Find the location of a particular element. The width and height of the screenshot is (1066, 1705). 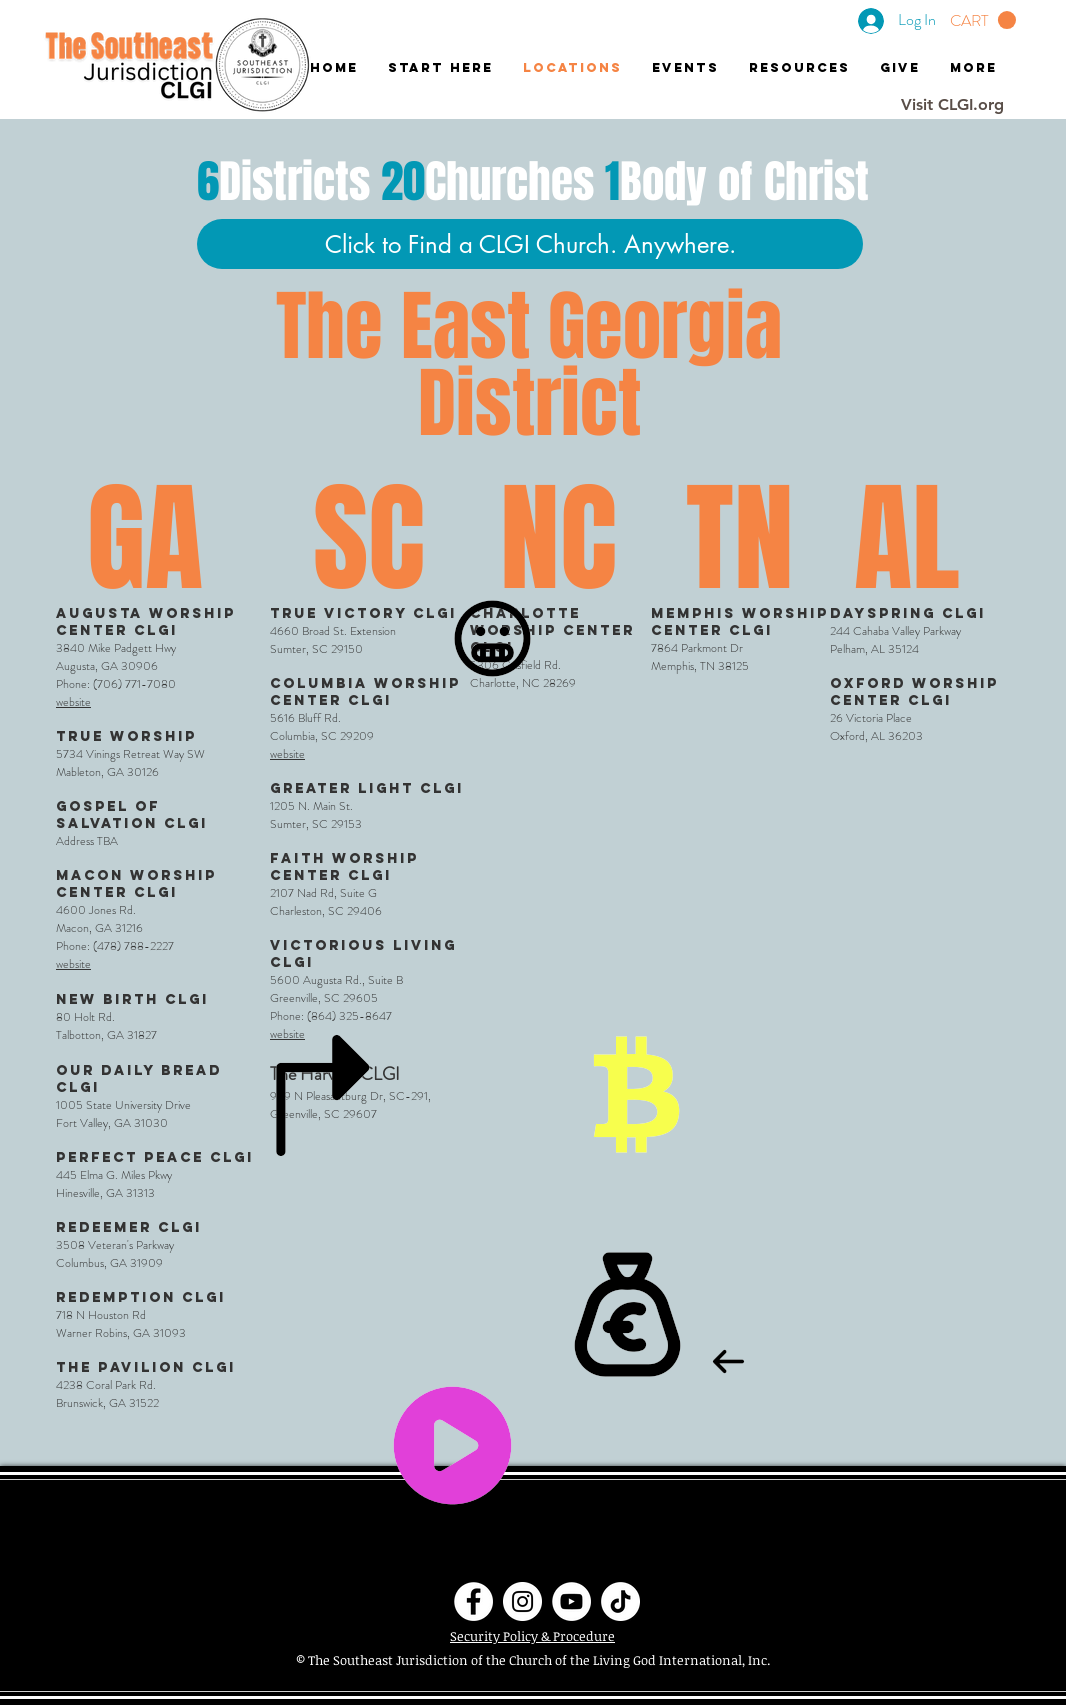

indicates Bitcoin payment option is located at coordinates (636, 1094).